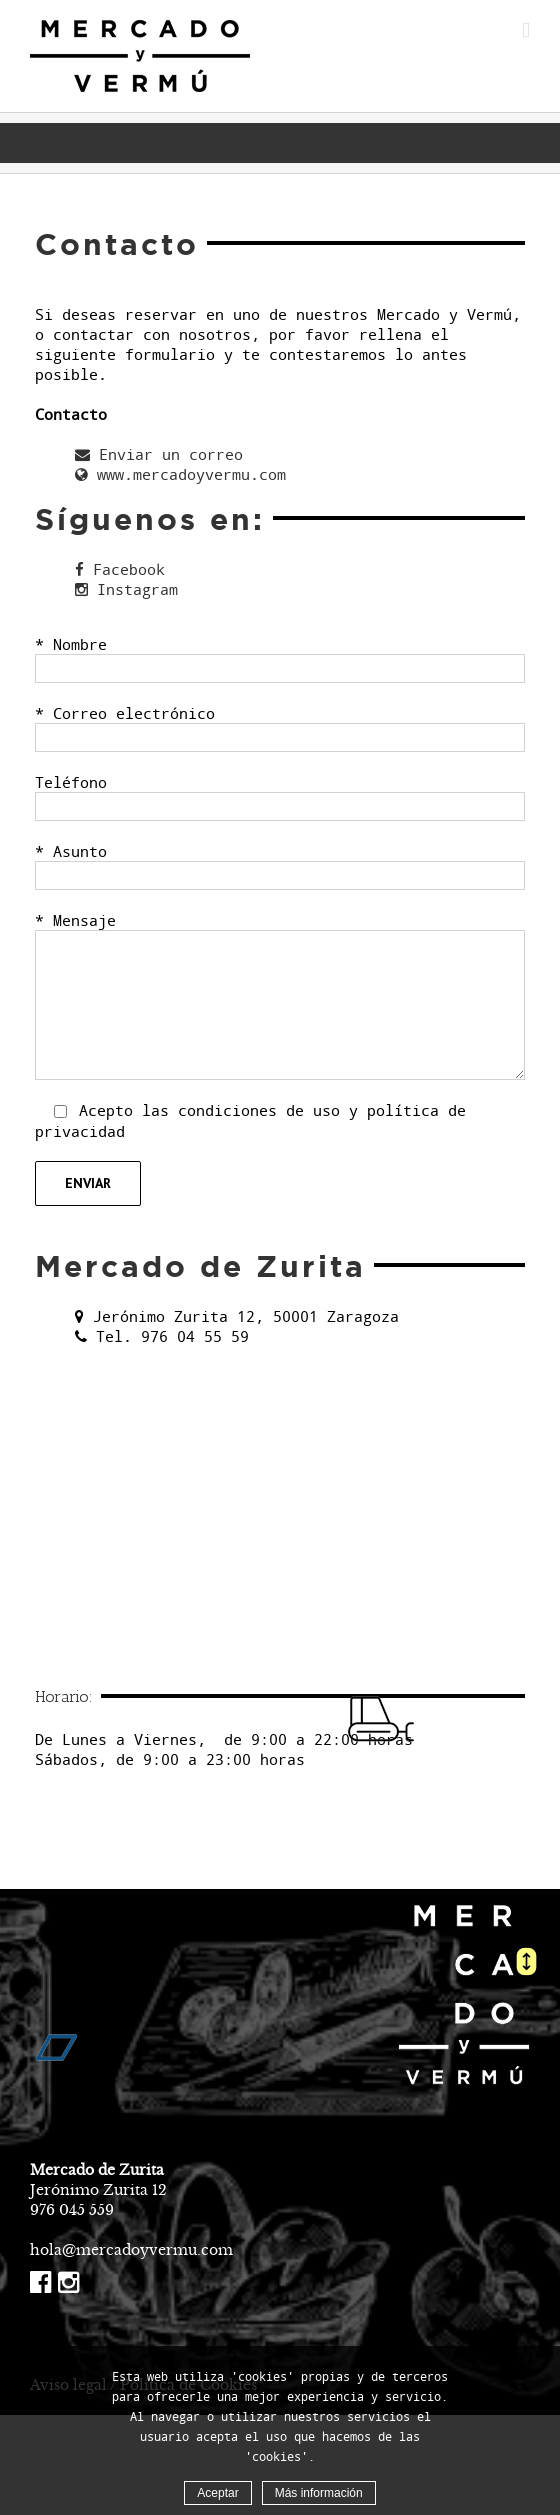  I want to click on scroll up or down on the page, so click(526, 1961).